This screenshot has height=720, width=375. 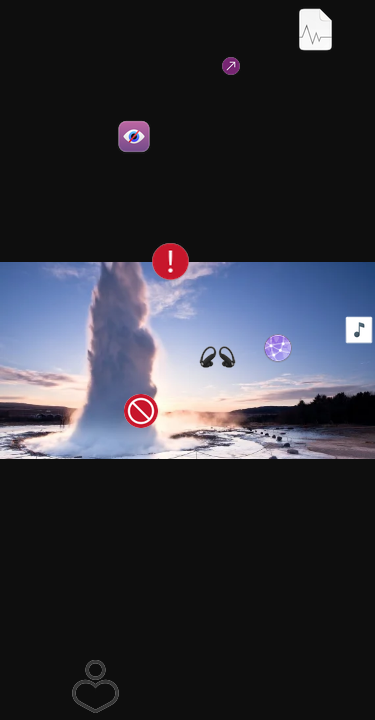 What do you see at coordinates (141, 411) in the screenshot?
I see `delete selected item` at bounding box center [141, 411].